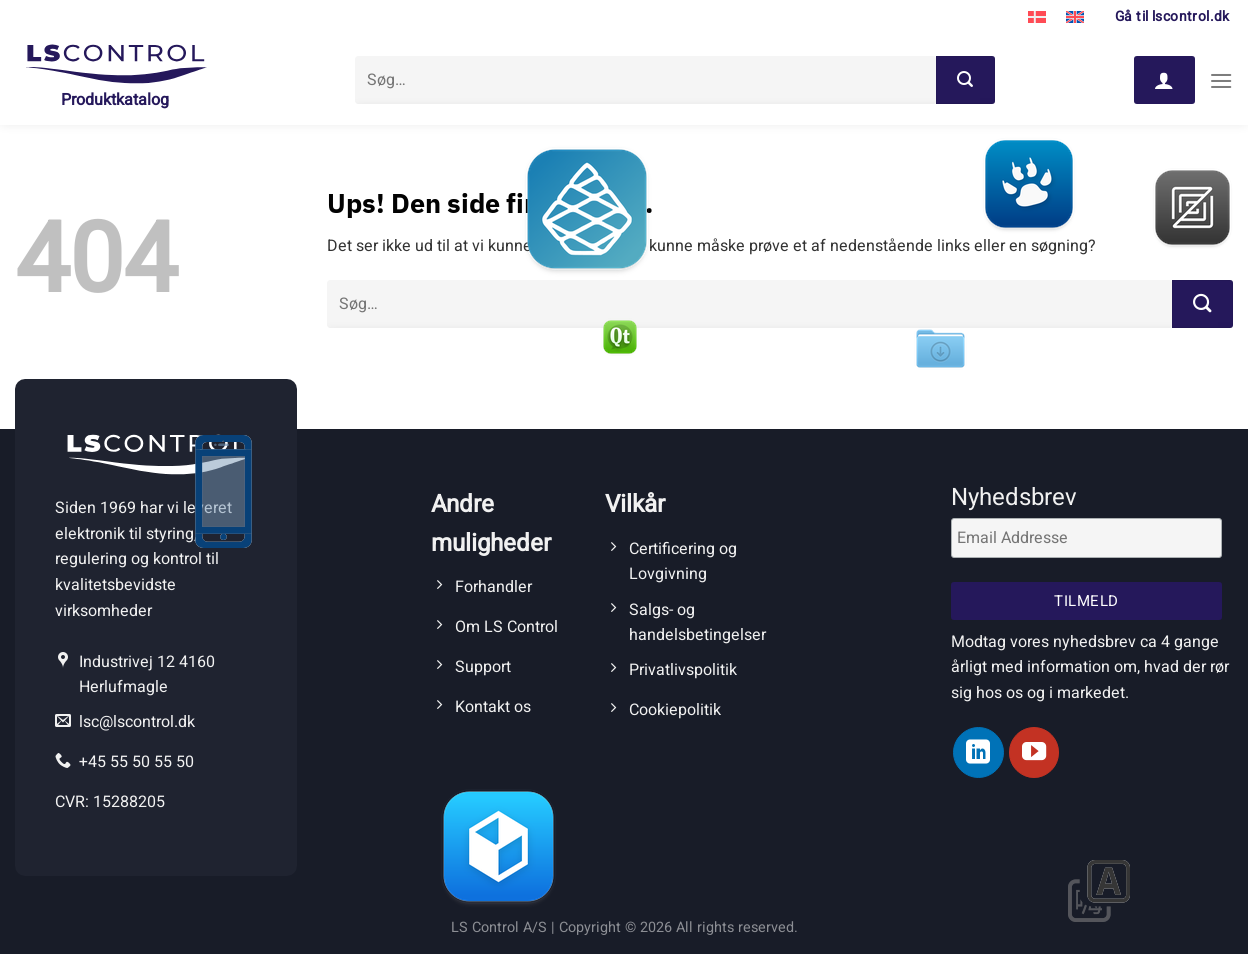 The width and height of the screenshot is (1248, 954). Describe the element at coordinates (587, 209) in the screenshot. I see `open Pinegrow web editor application` at that location.